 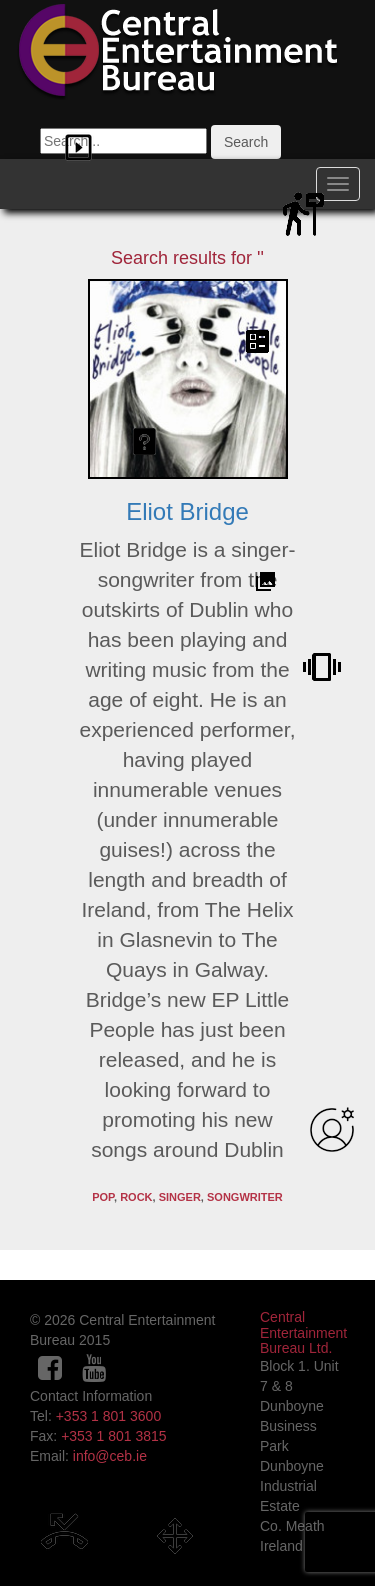 I want to click on access user profile settings, so click(x=332, y=1130).